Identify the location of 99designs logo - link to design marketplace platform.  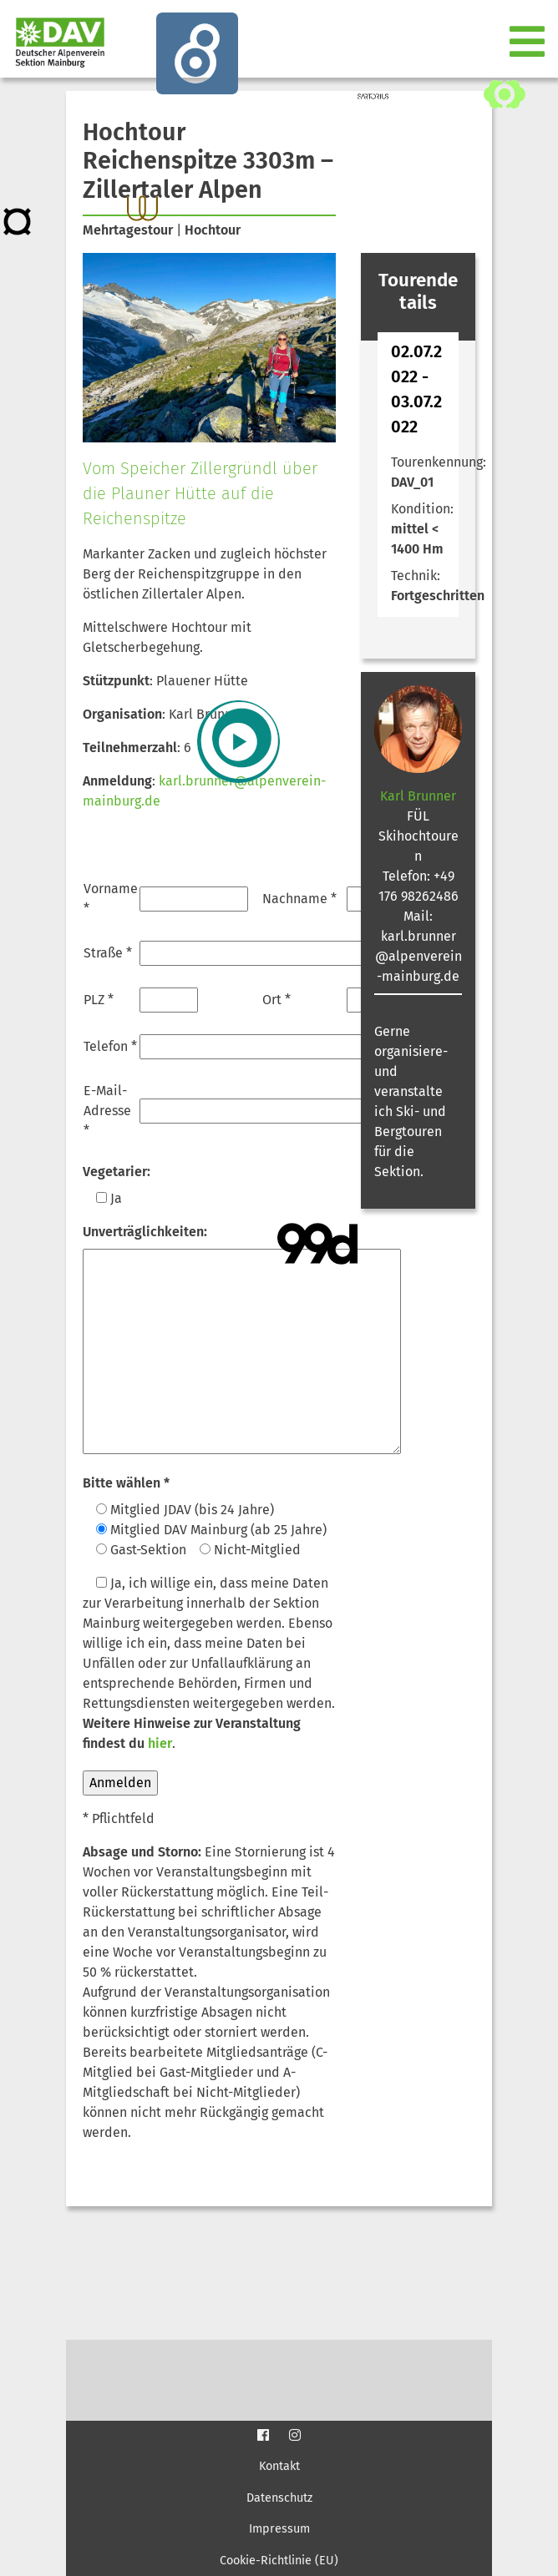
(317, 1244).